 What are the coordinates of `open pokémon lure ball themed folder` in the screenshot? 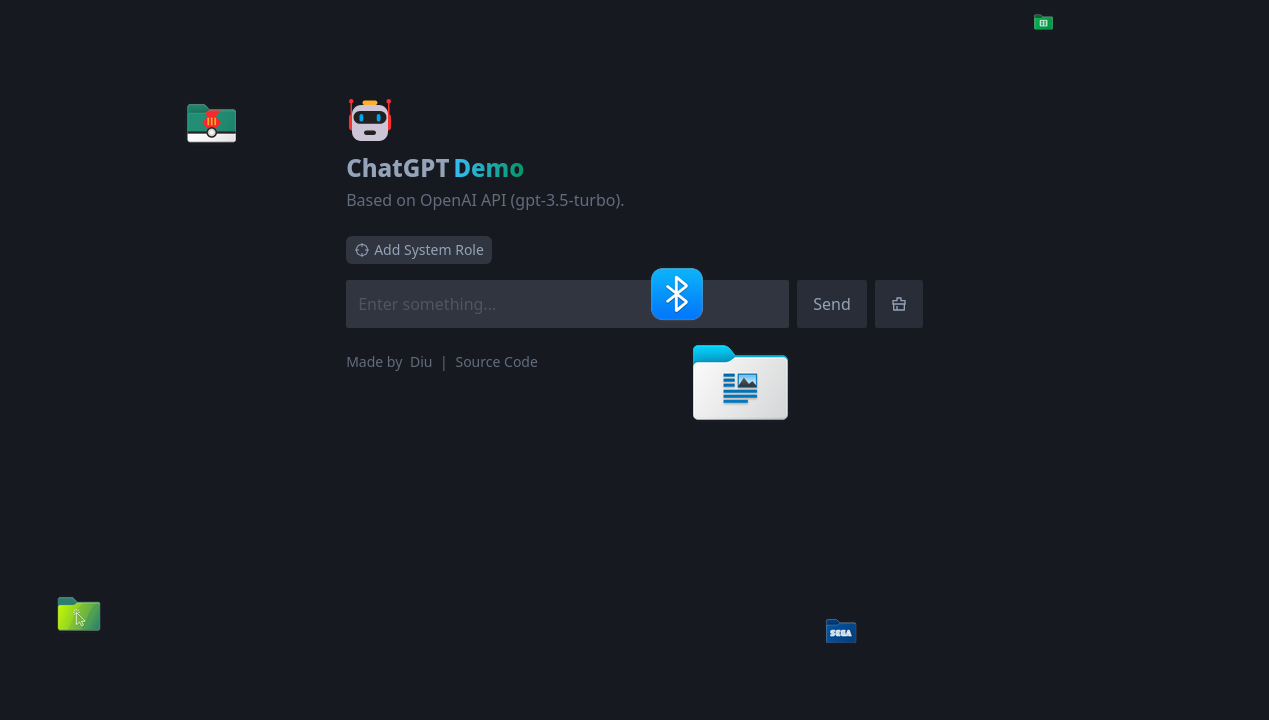 It's located at (211, 124).